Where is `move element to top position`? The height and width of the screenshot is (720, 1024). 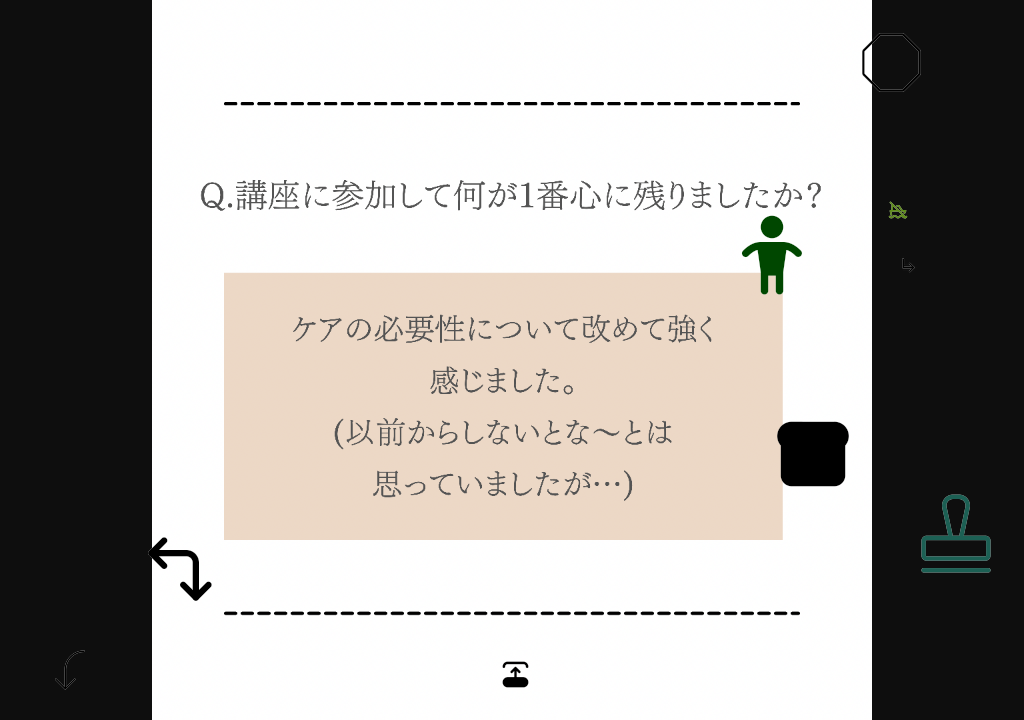 move element to top position is located at coordinates (515, 674).